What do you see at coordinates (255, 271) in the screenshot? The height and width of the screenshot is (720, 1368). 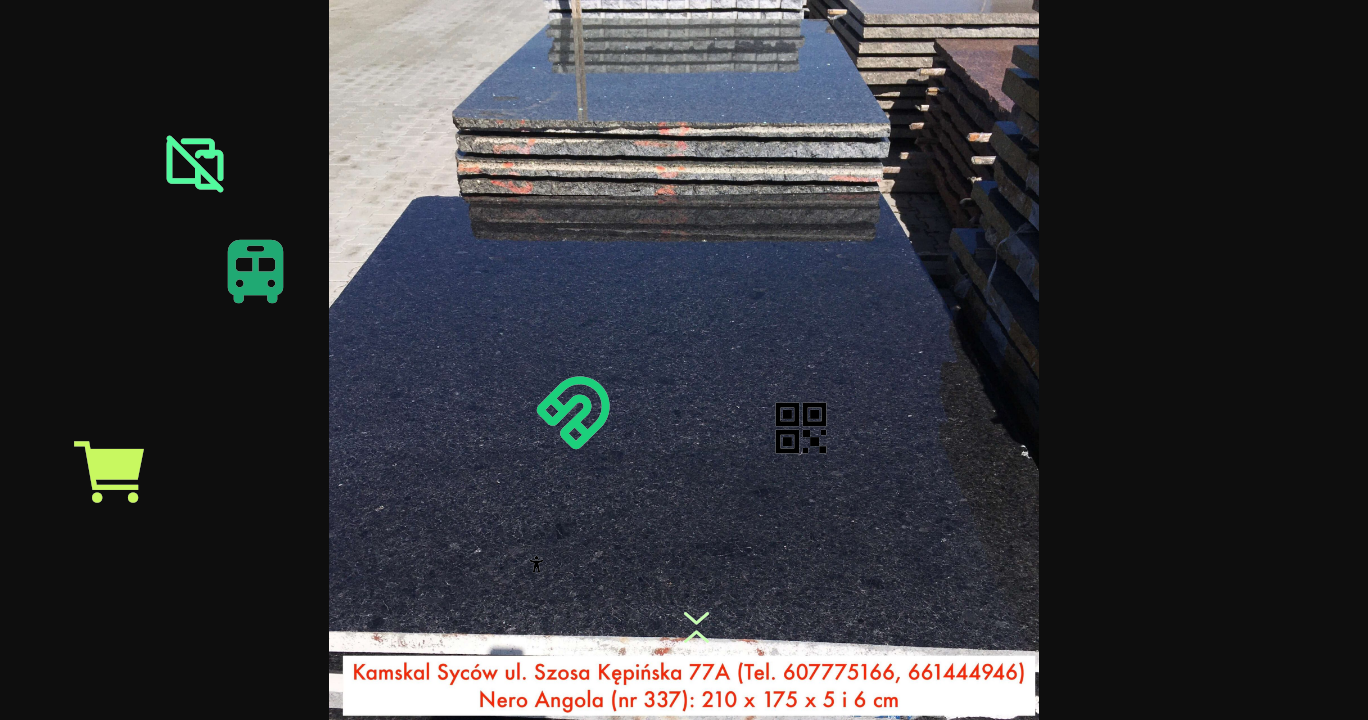 I see `view bus routes or schedules` at bounding box center [255, 271].